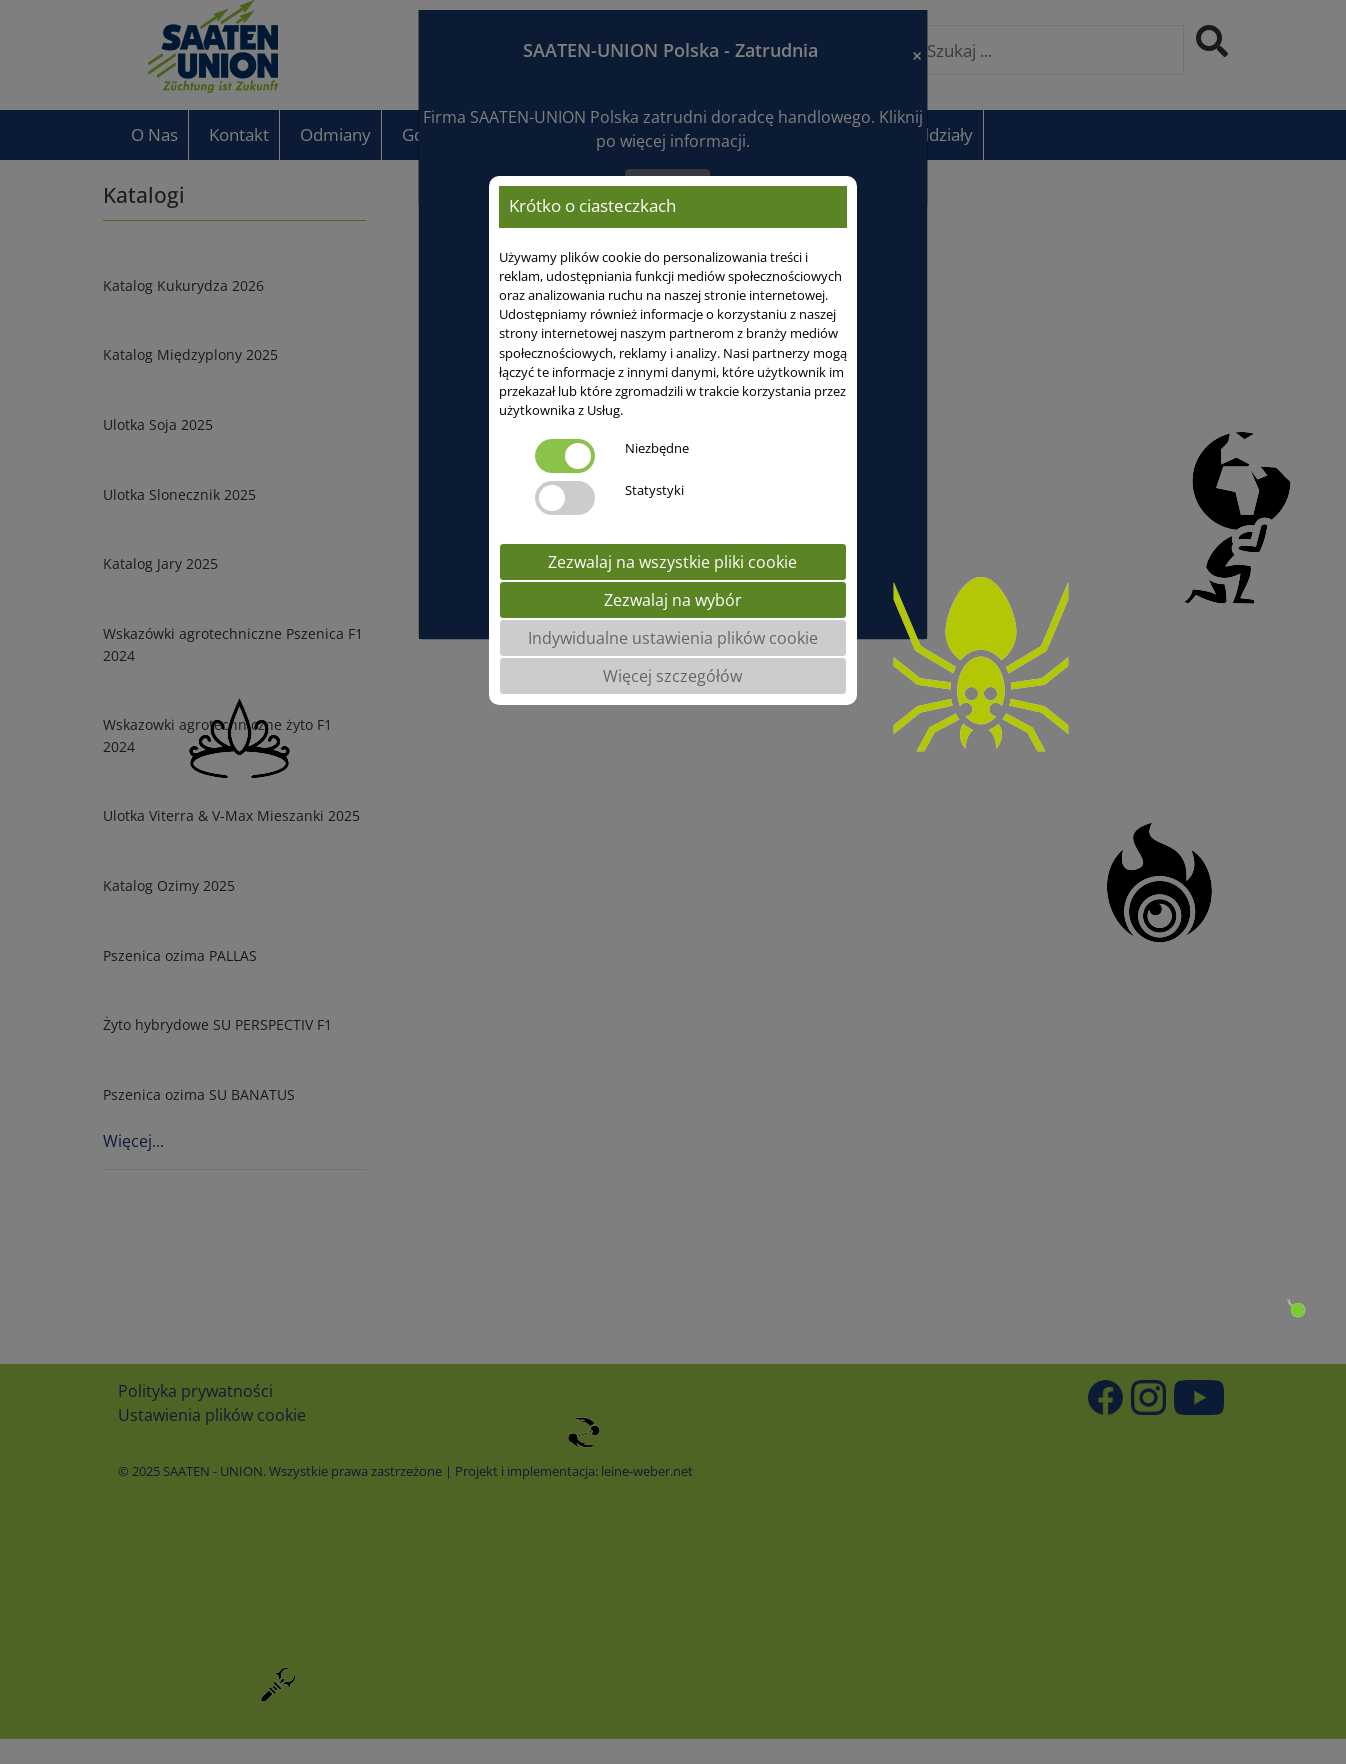 This screenshot has width=1346, height=1764. I want to click on select bolas as your weapon or tool, so click(584, 1433).